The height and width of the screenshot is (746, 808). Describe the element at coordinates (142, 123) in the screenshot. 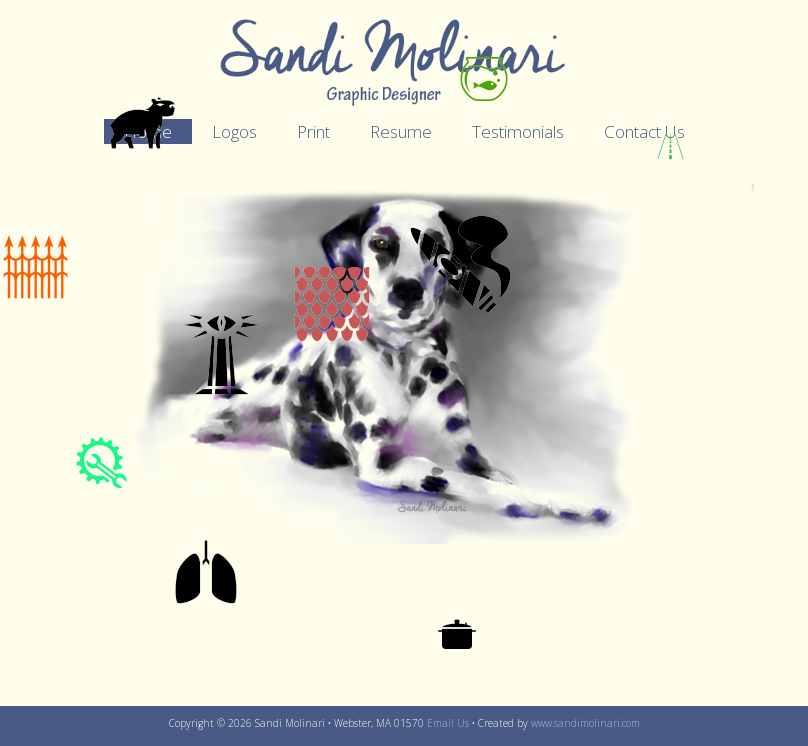

I see `capybara character or avatar selection` at that location.